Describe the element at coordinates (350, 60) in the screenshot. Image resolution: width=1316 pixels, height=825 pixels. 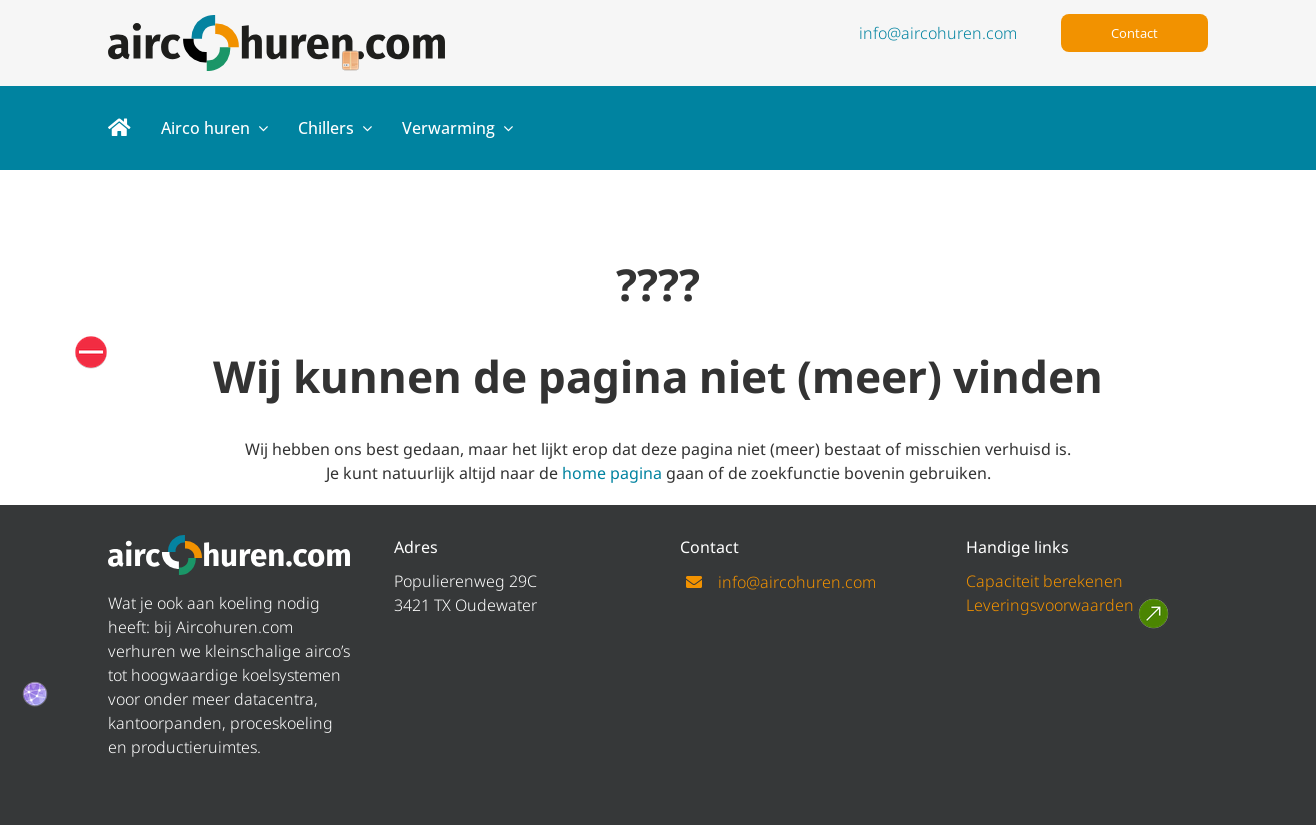
I see `a compressed or archived file` at that location.